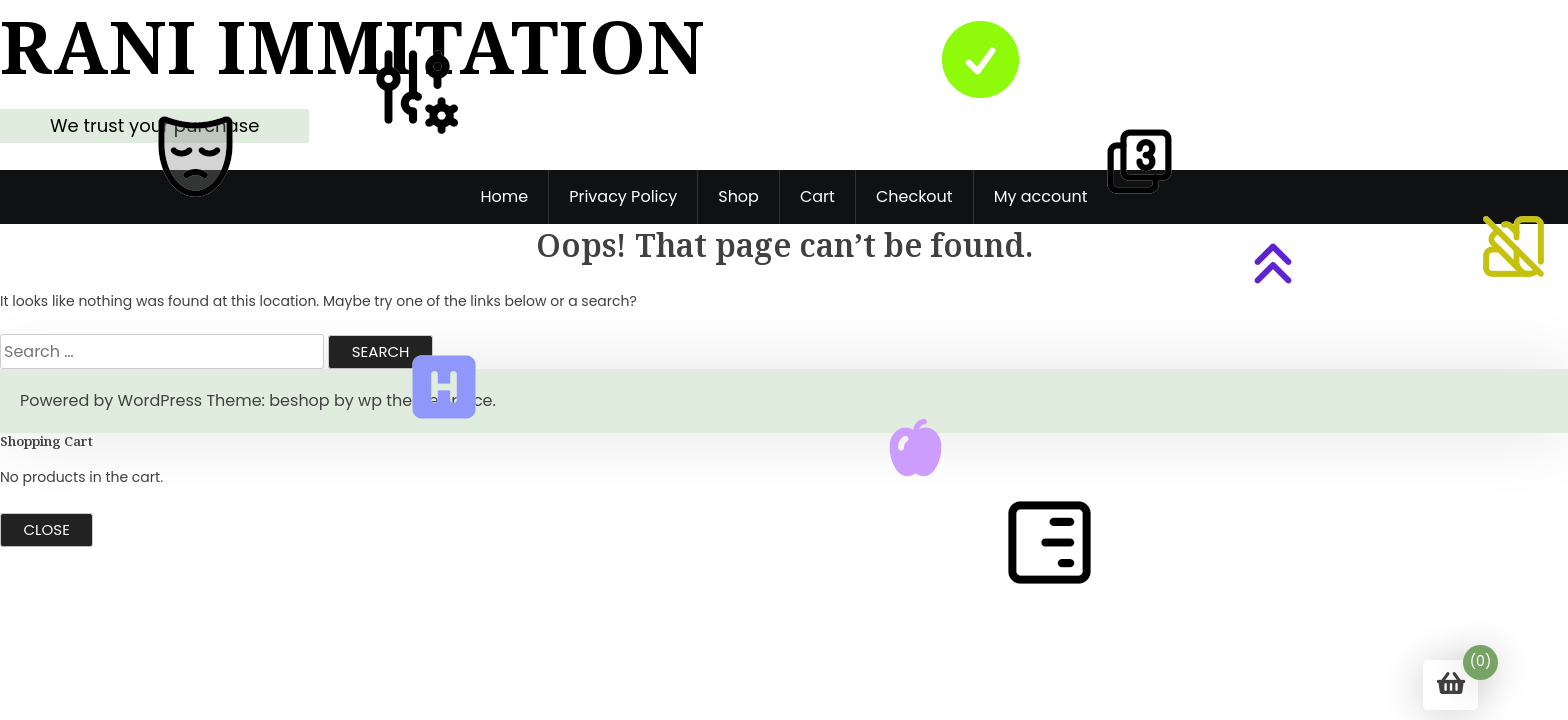 This screenshot has height=720, width=1568. What do you see at coordinates (444, 387) in the screenshot?
I see `indicates a helipad or helicopter landing zone` at bounding box center [444, 387].